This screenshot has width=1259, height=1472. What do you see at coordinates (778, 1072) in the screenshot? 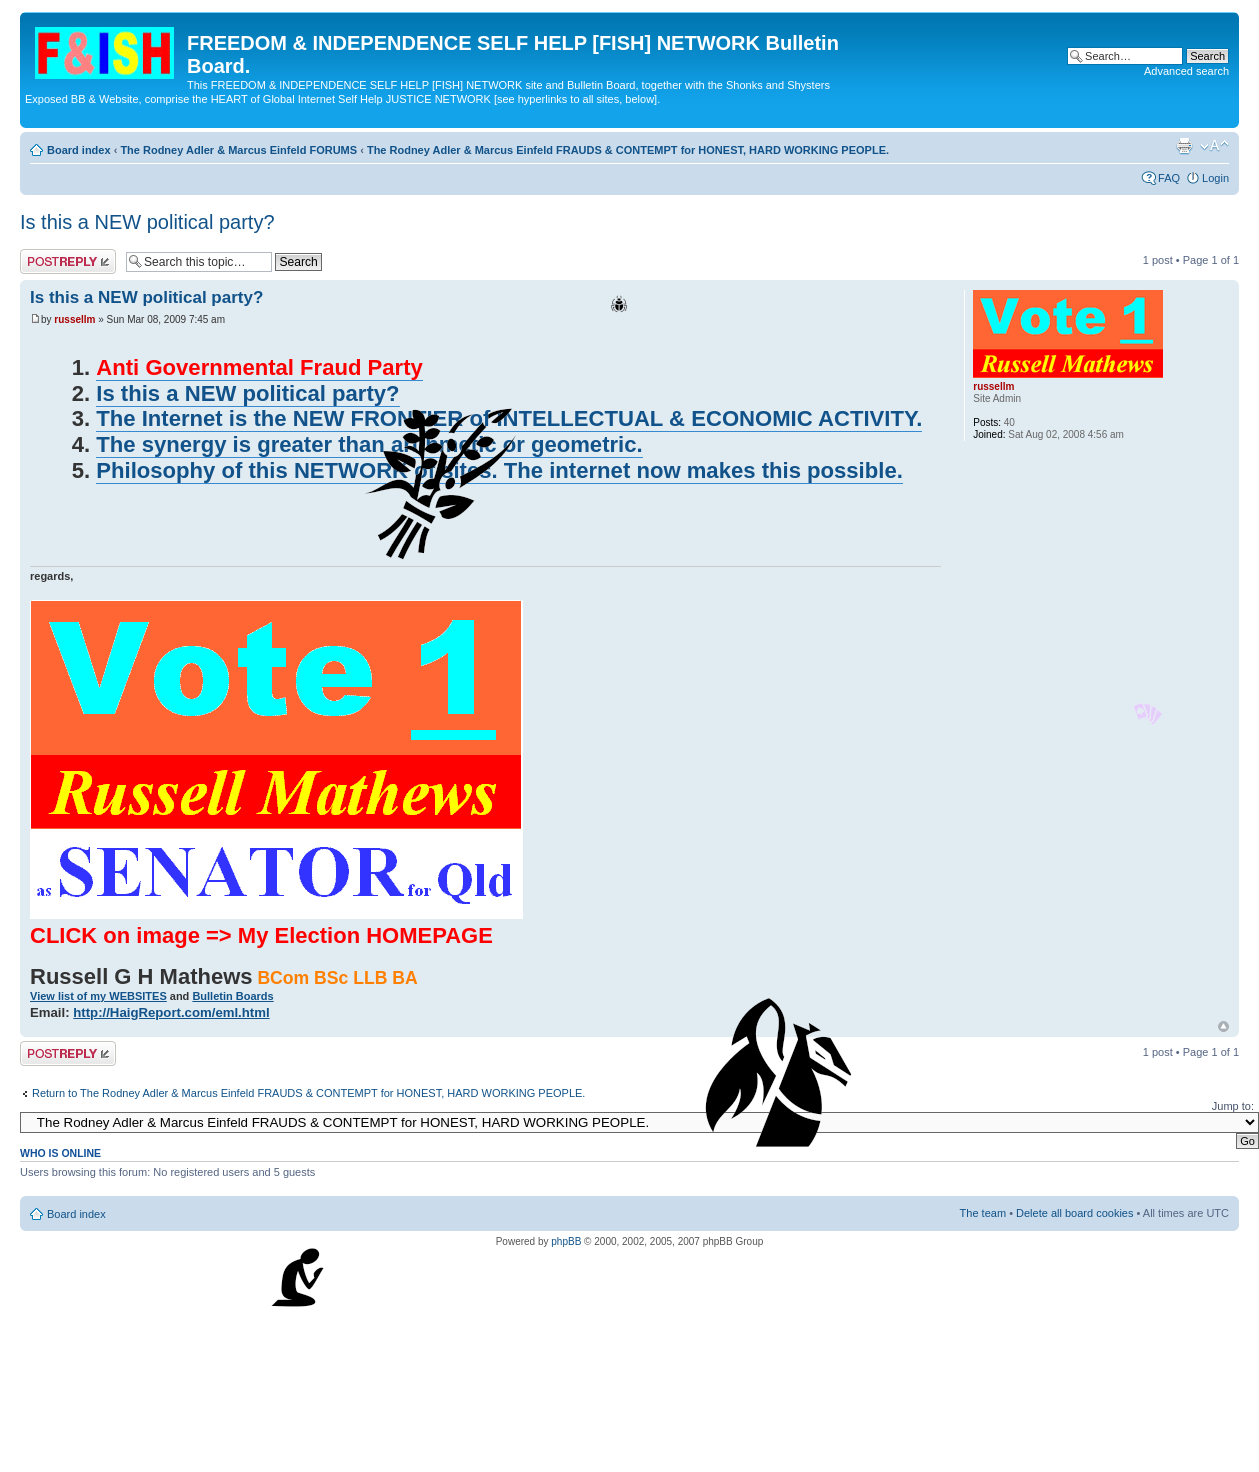
I see `select a ranger or mounted character class` at bounding box center [778, 1072].